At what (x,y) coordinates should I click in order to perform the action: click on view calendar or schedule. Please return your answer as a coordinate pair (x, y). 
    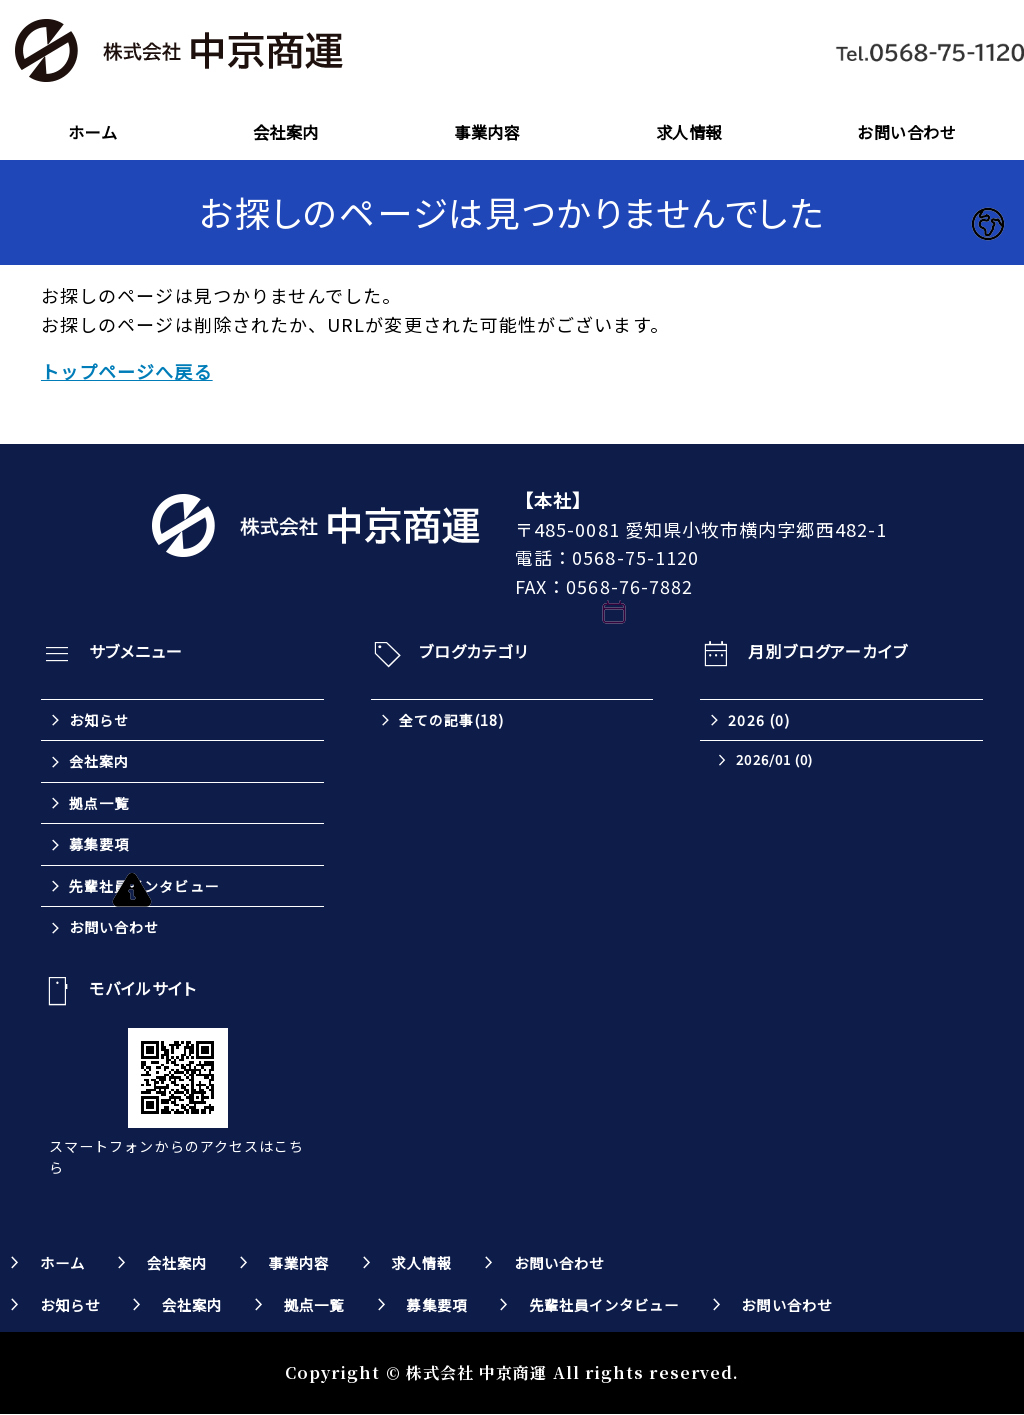
    Looking at the image, I should click on (614, 612).